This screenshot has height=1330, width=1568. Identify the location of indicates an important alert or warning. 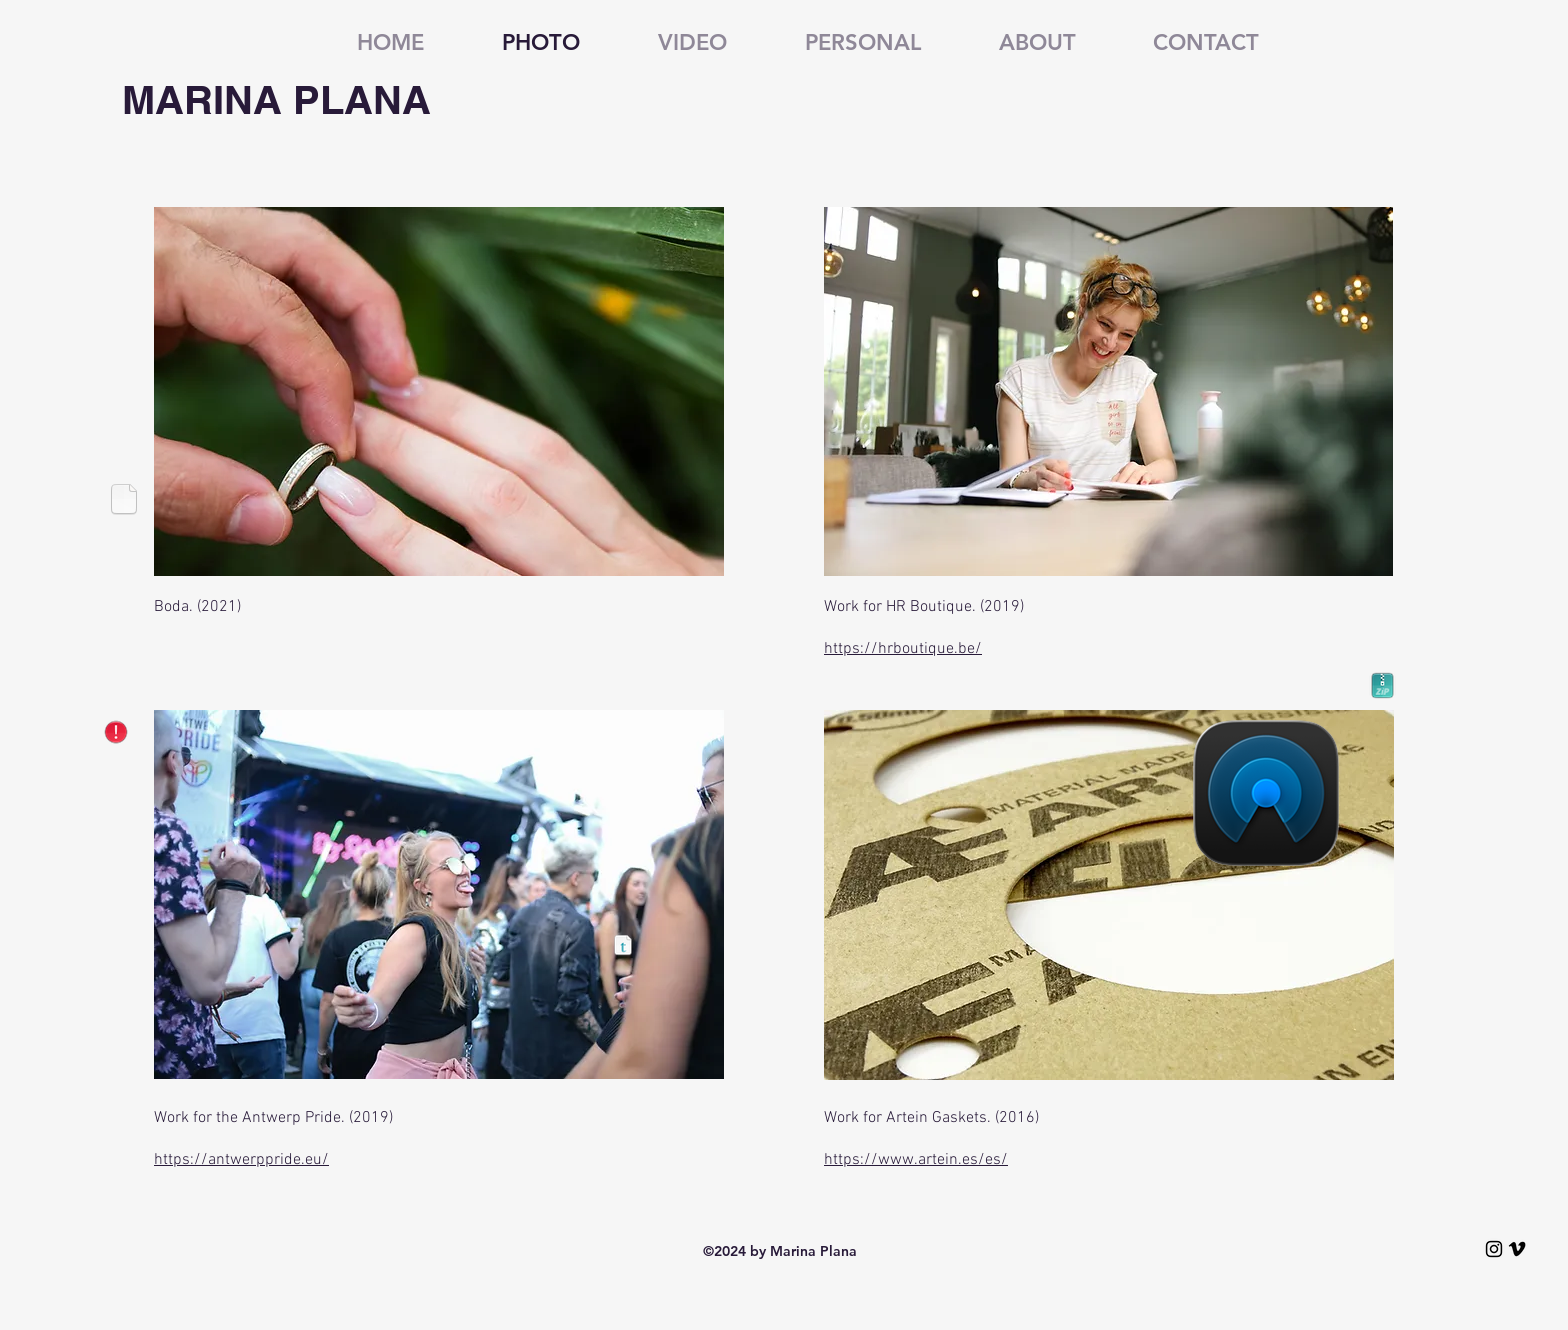
(116, 732).